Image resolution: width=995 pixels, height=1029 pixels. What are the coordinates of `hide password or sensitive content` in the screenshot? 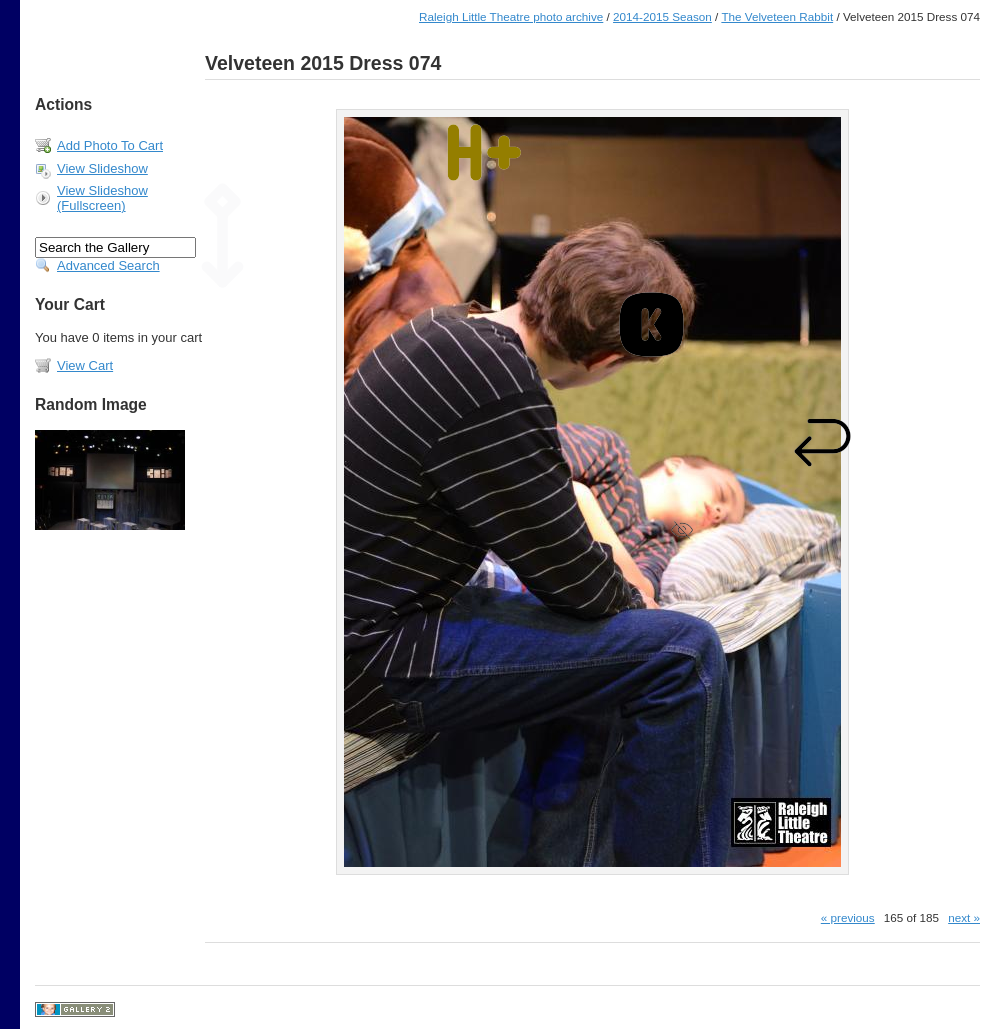 It's located at (682, 530).